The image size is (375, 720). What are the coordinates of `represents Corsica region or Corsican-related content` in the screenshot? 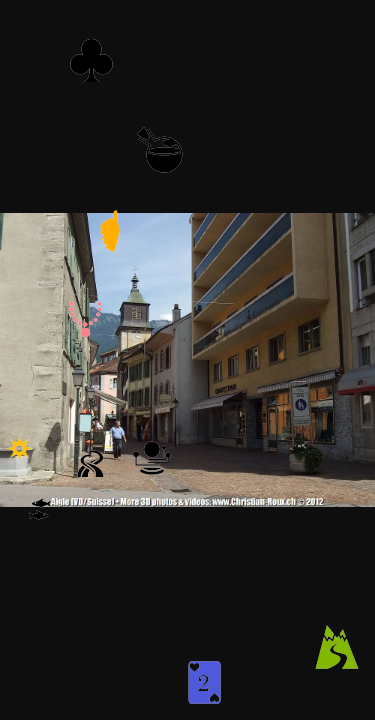 It's located at (109, 231).